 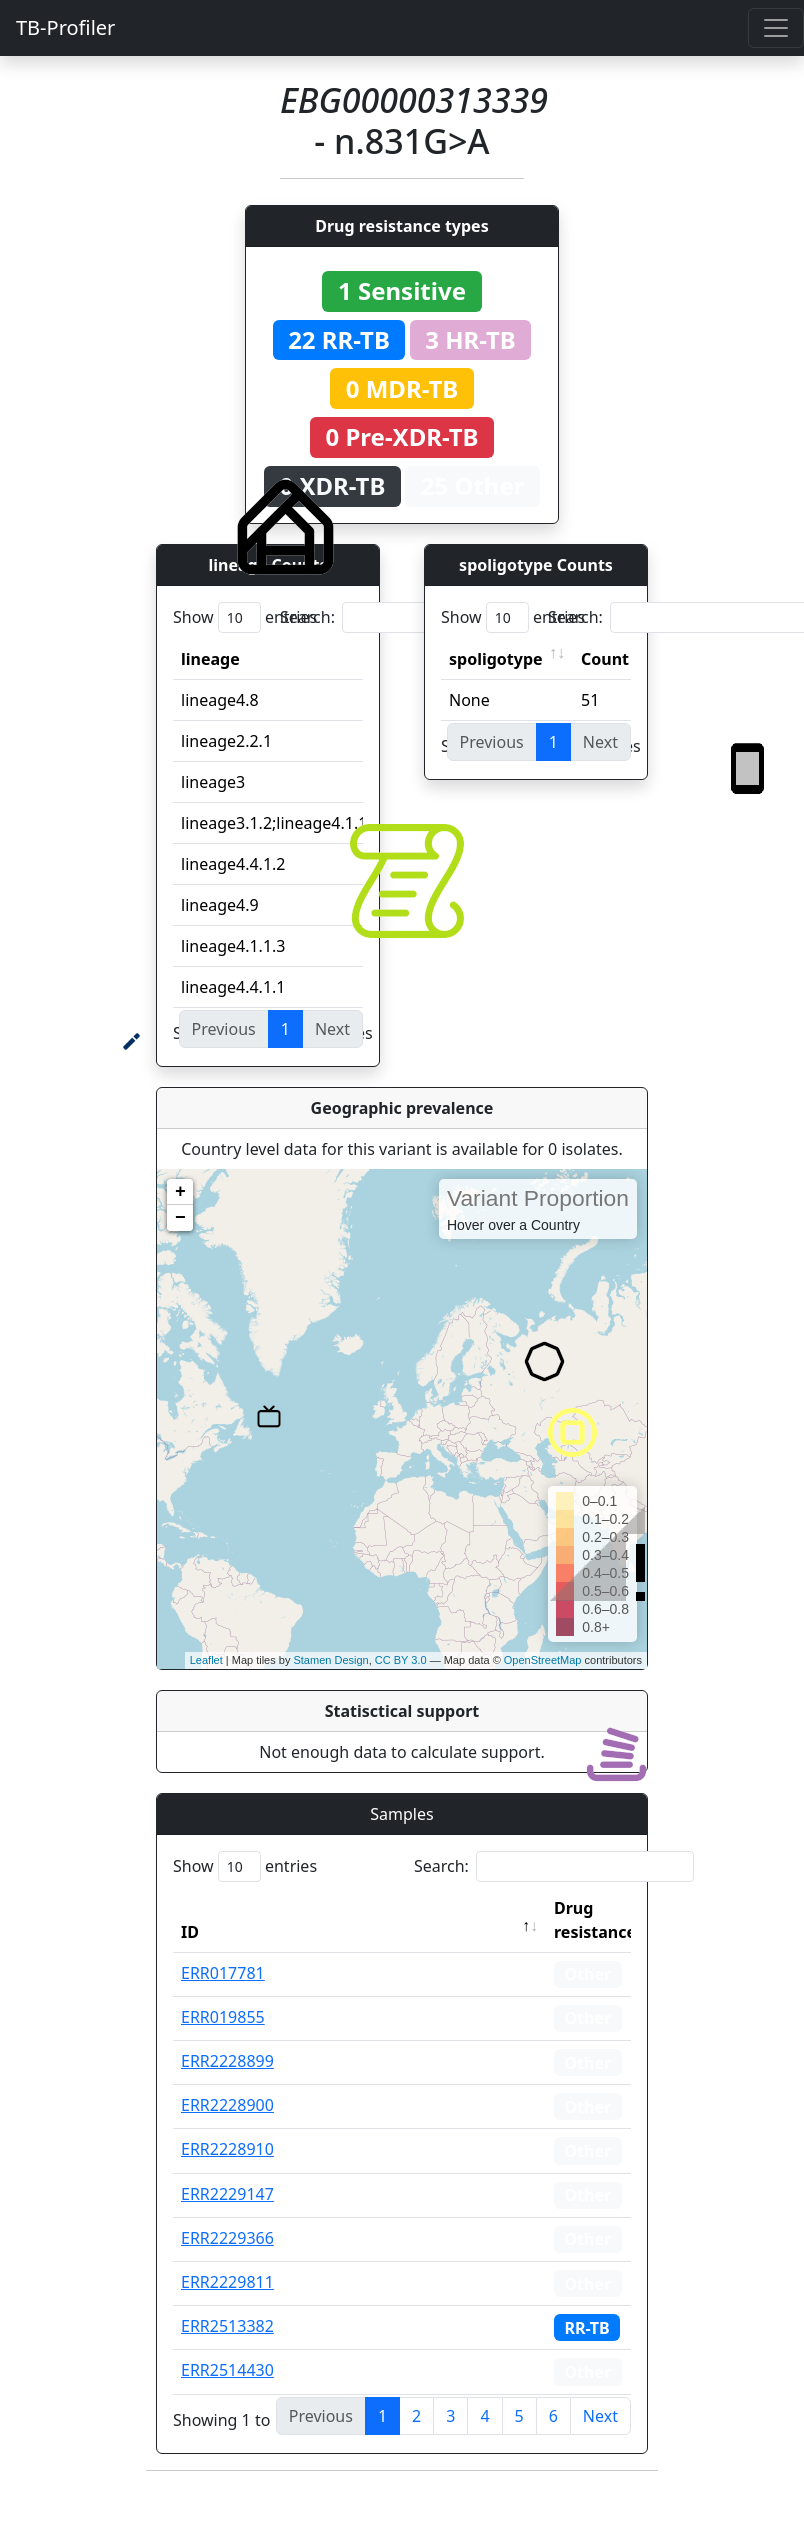 What do you see at coordinates (544, 1361) in the screenshot?
I see `stop or warning indicator` at bounding box center [544, 1361].